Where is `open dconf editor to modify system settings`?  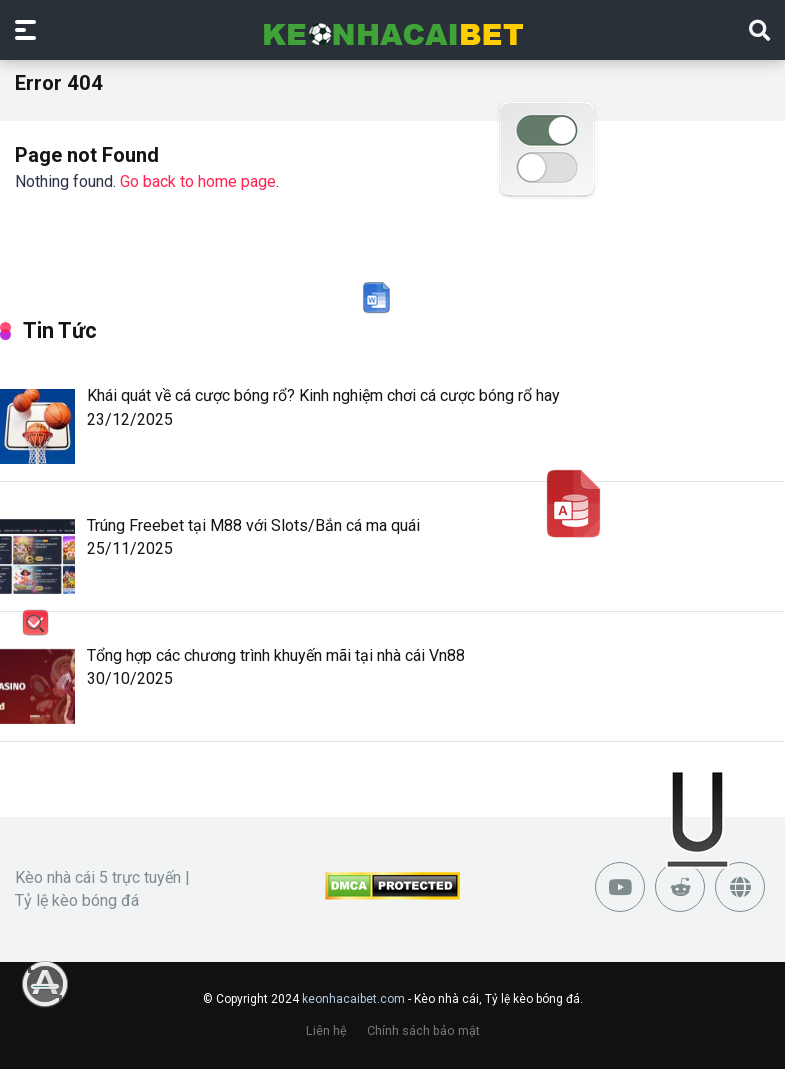 open dconf editor to modify system settings is located at coordinates (35, 622).